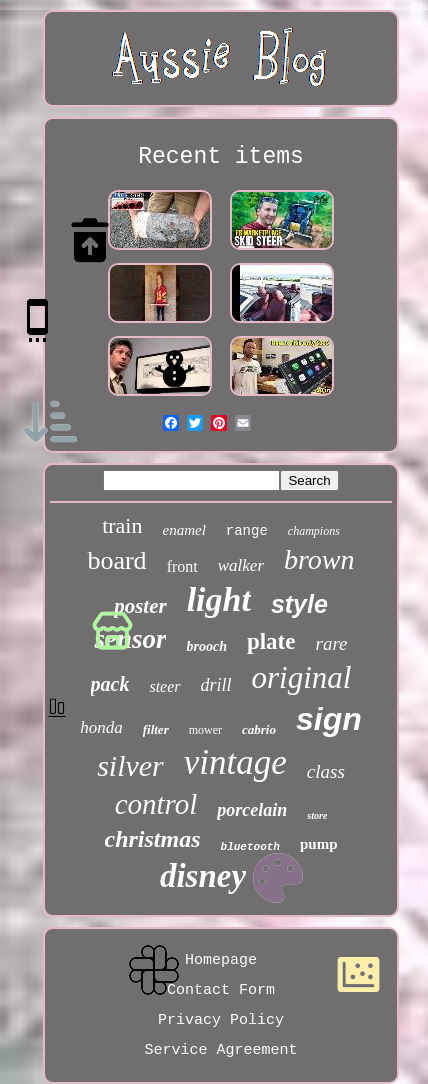 Image resolution: width=428 pixels, height=1084 pixels. What do you see at coordinates (50, 421) in the screenshot?
I see `sort items from smallest to largest` at bounding box center [50, 421].